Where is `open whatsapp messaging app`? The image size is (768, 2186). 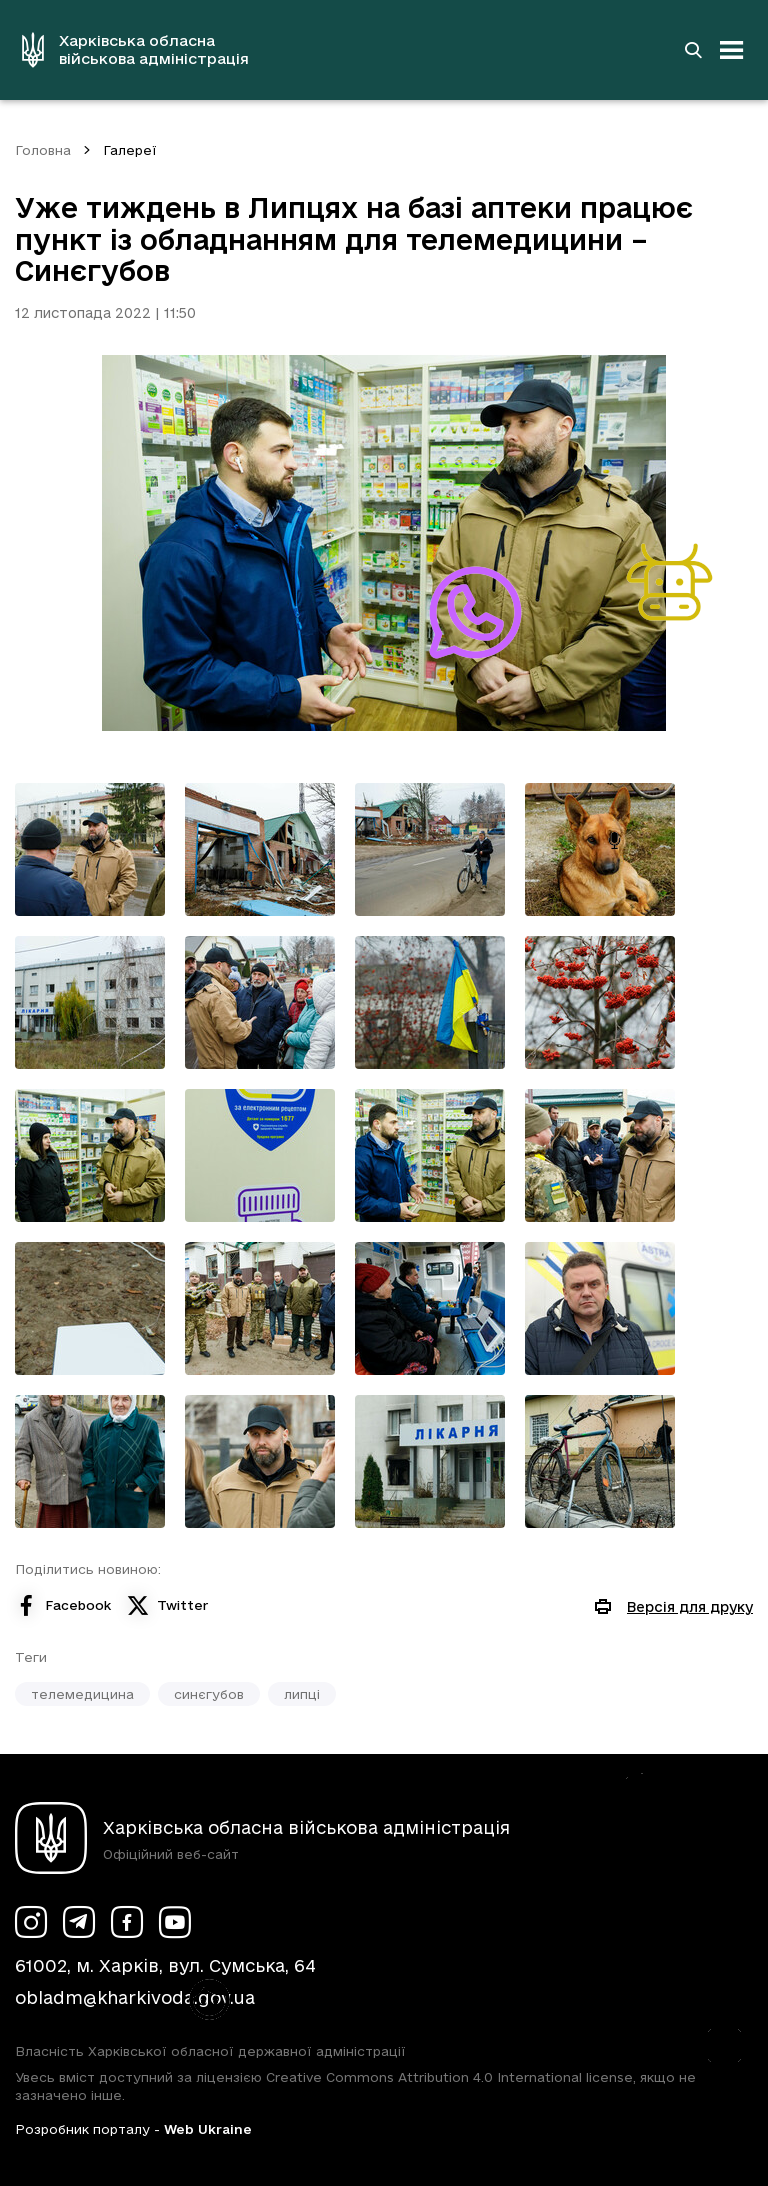
open whatsapp messaging app is located at coordinates (475, 612).